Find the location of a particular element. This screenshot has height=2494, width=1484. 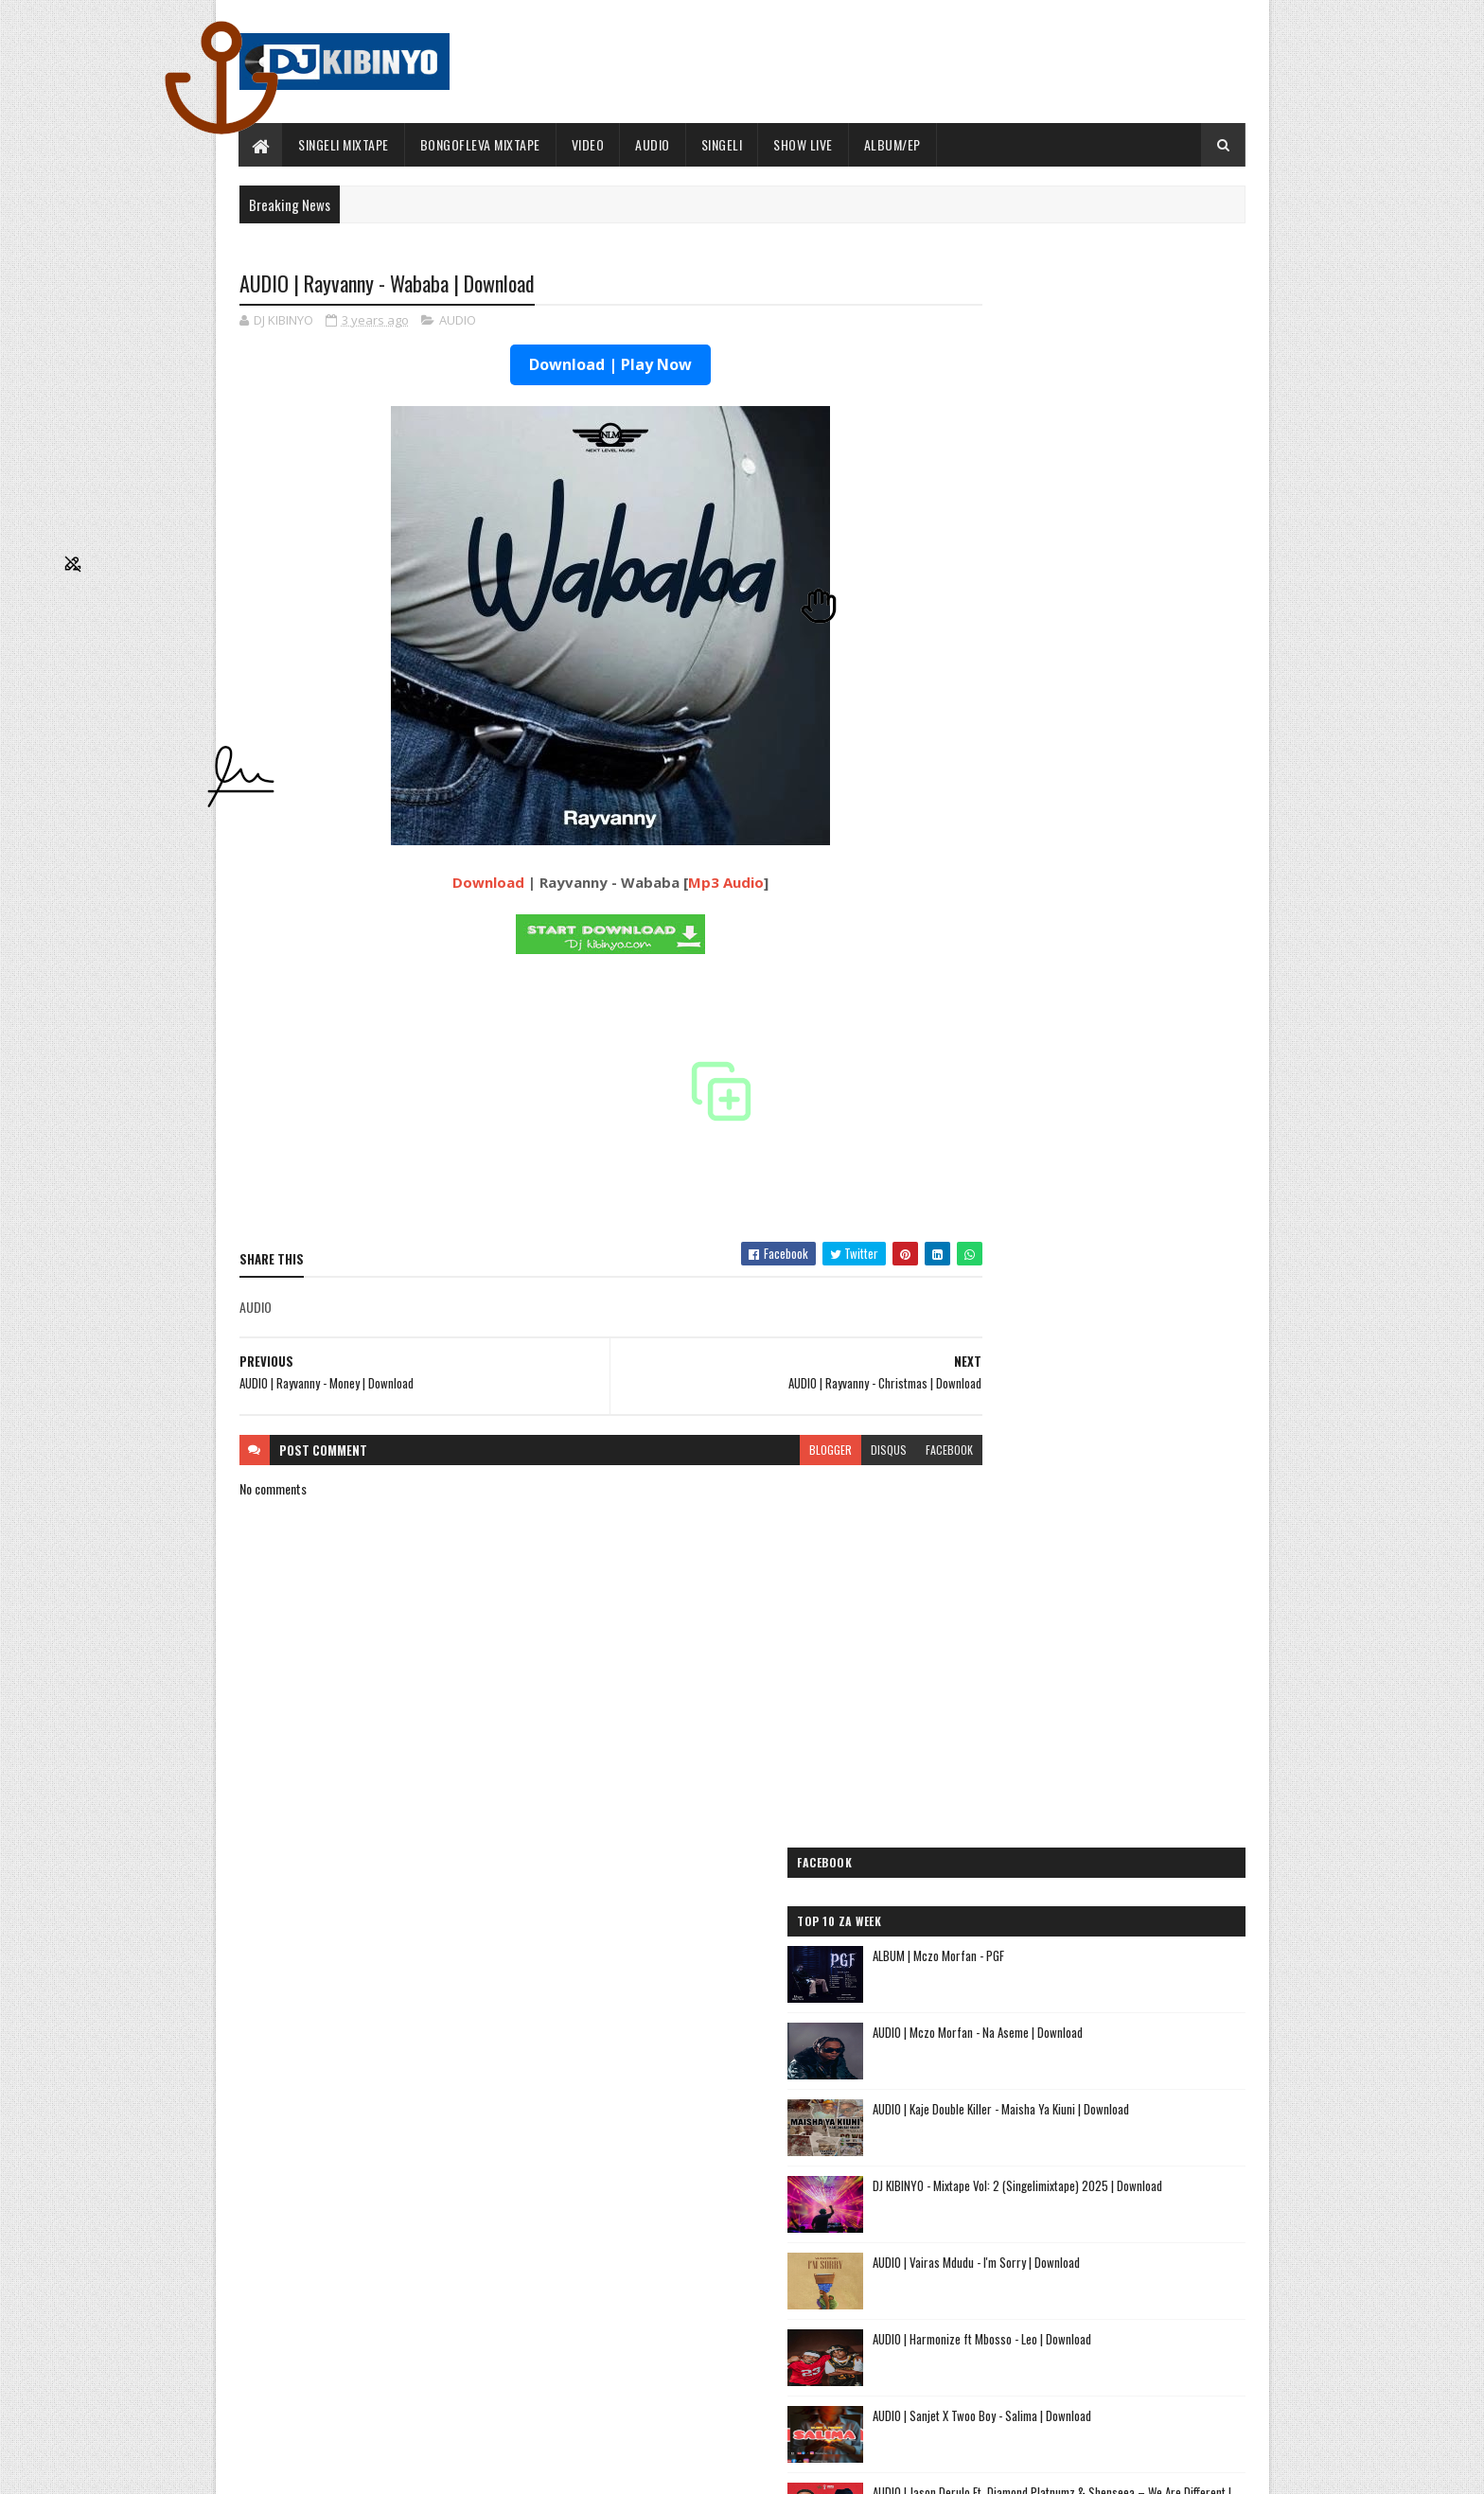

disable text highlighting mode is located at coordinates (73, 564).